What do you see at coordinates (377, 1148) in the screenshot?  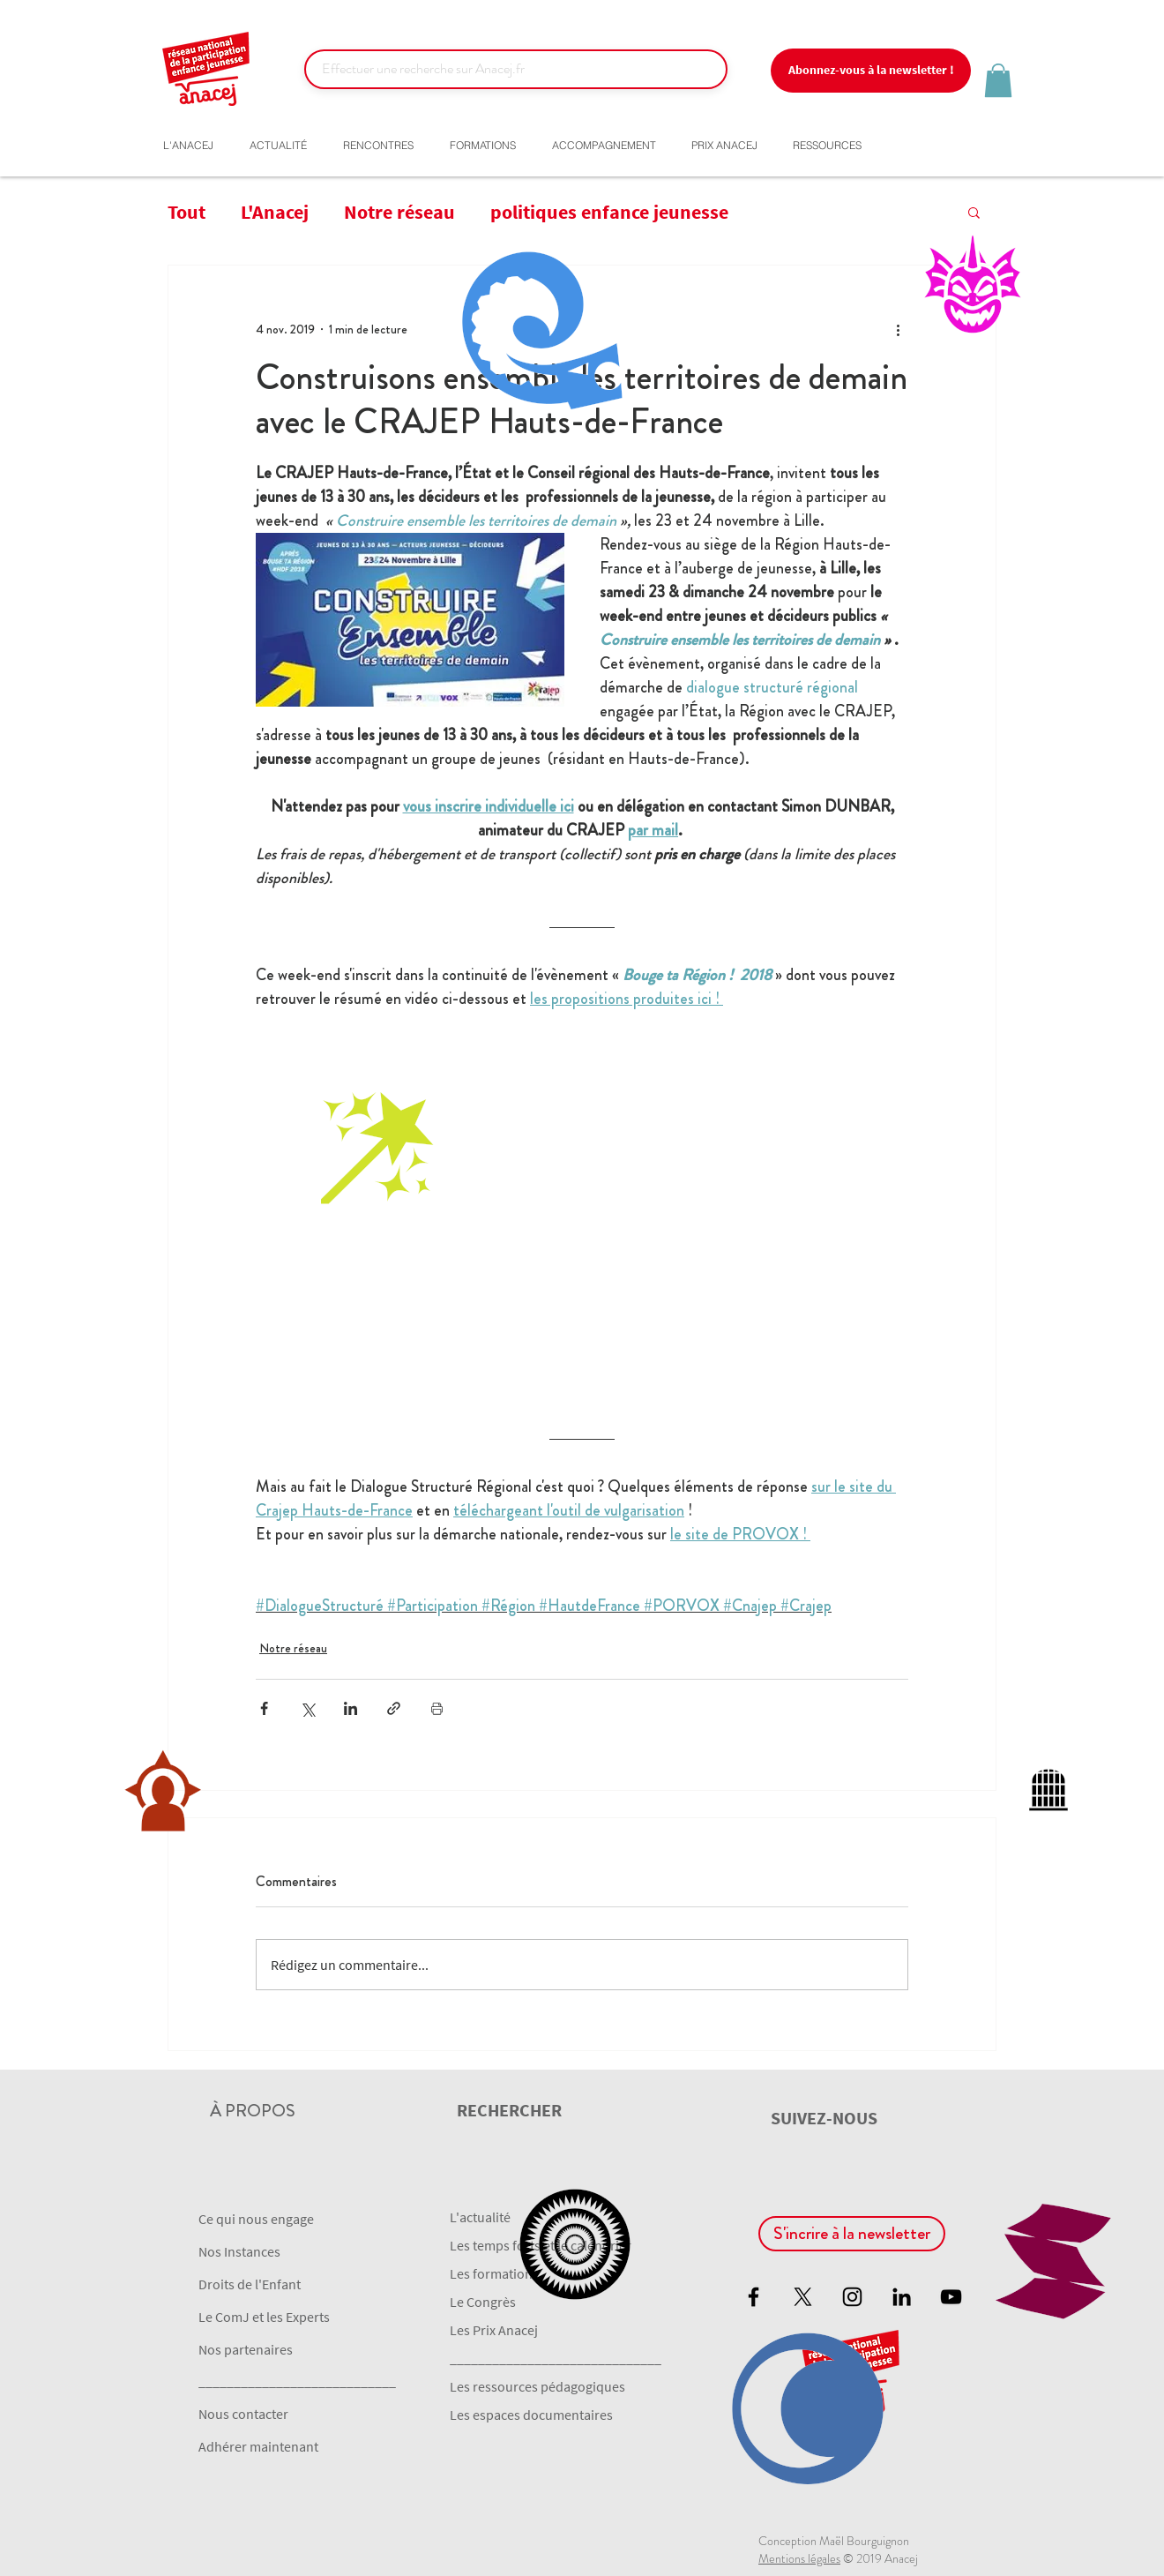 I see `apply magic effects or filters` at bounding box center [377, 1148].